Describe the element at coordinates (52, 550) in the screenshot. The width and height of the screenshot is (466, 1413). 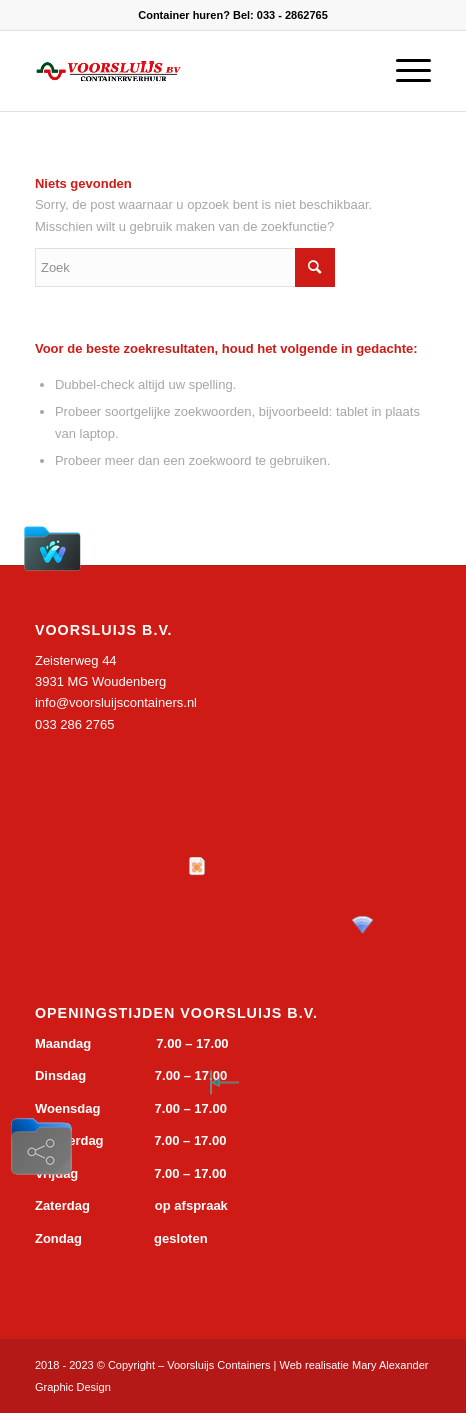
I see `open waterfox browser files folder` at that location.